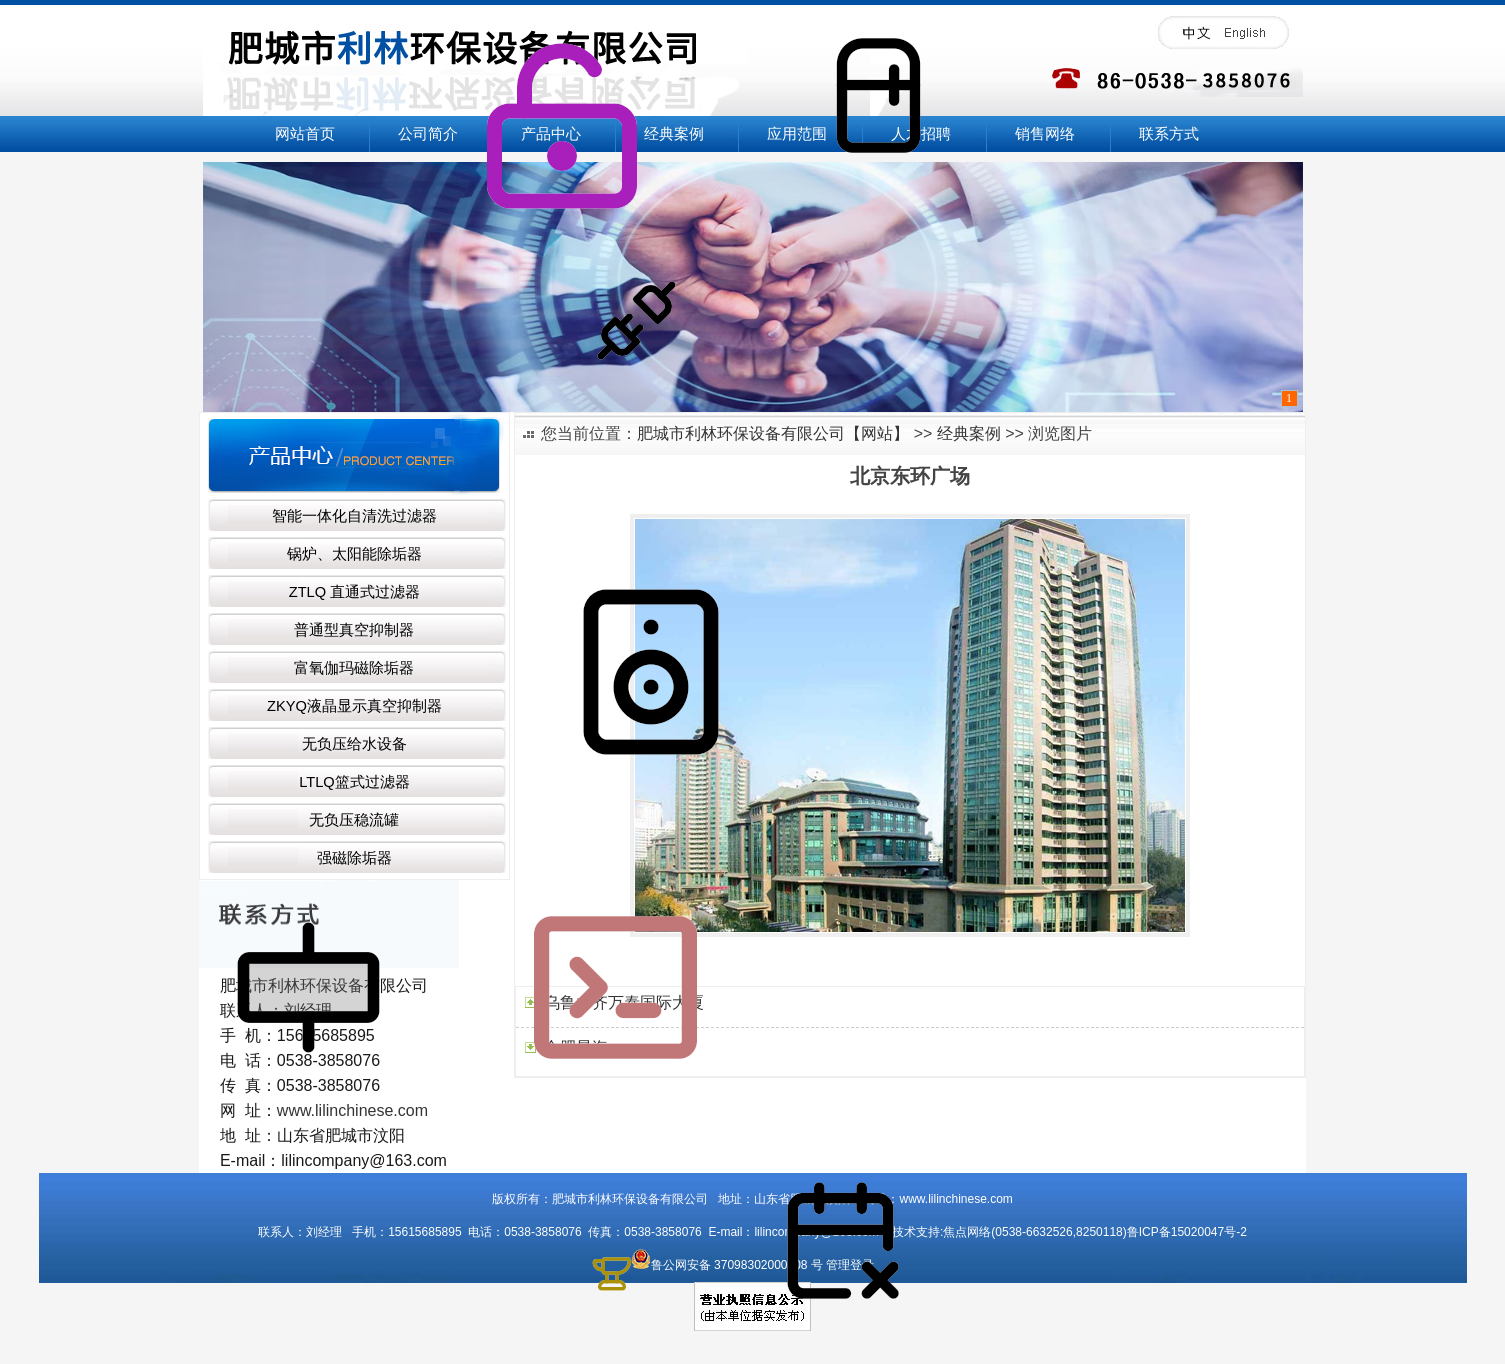  What do you see at coordinates (308, 987) in the screenshot?
I see `center align object horizontally` at bounding box center [308, 987].